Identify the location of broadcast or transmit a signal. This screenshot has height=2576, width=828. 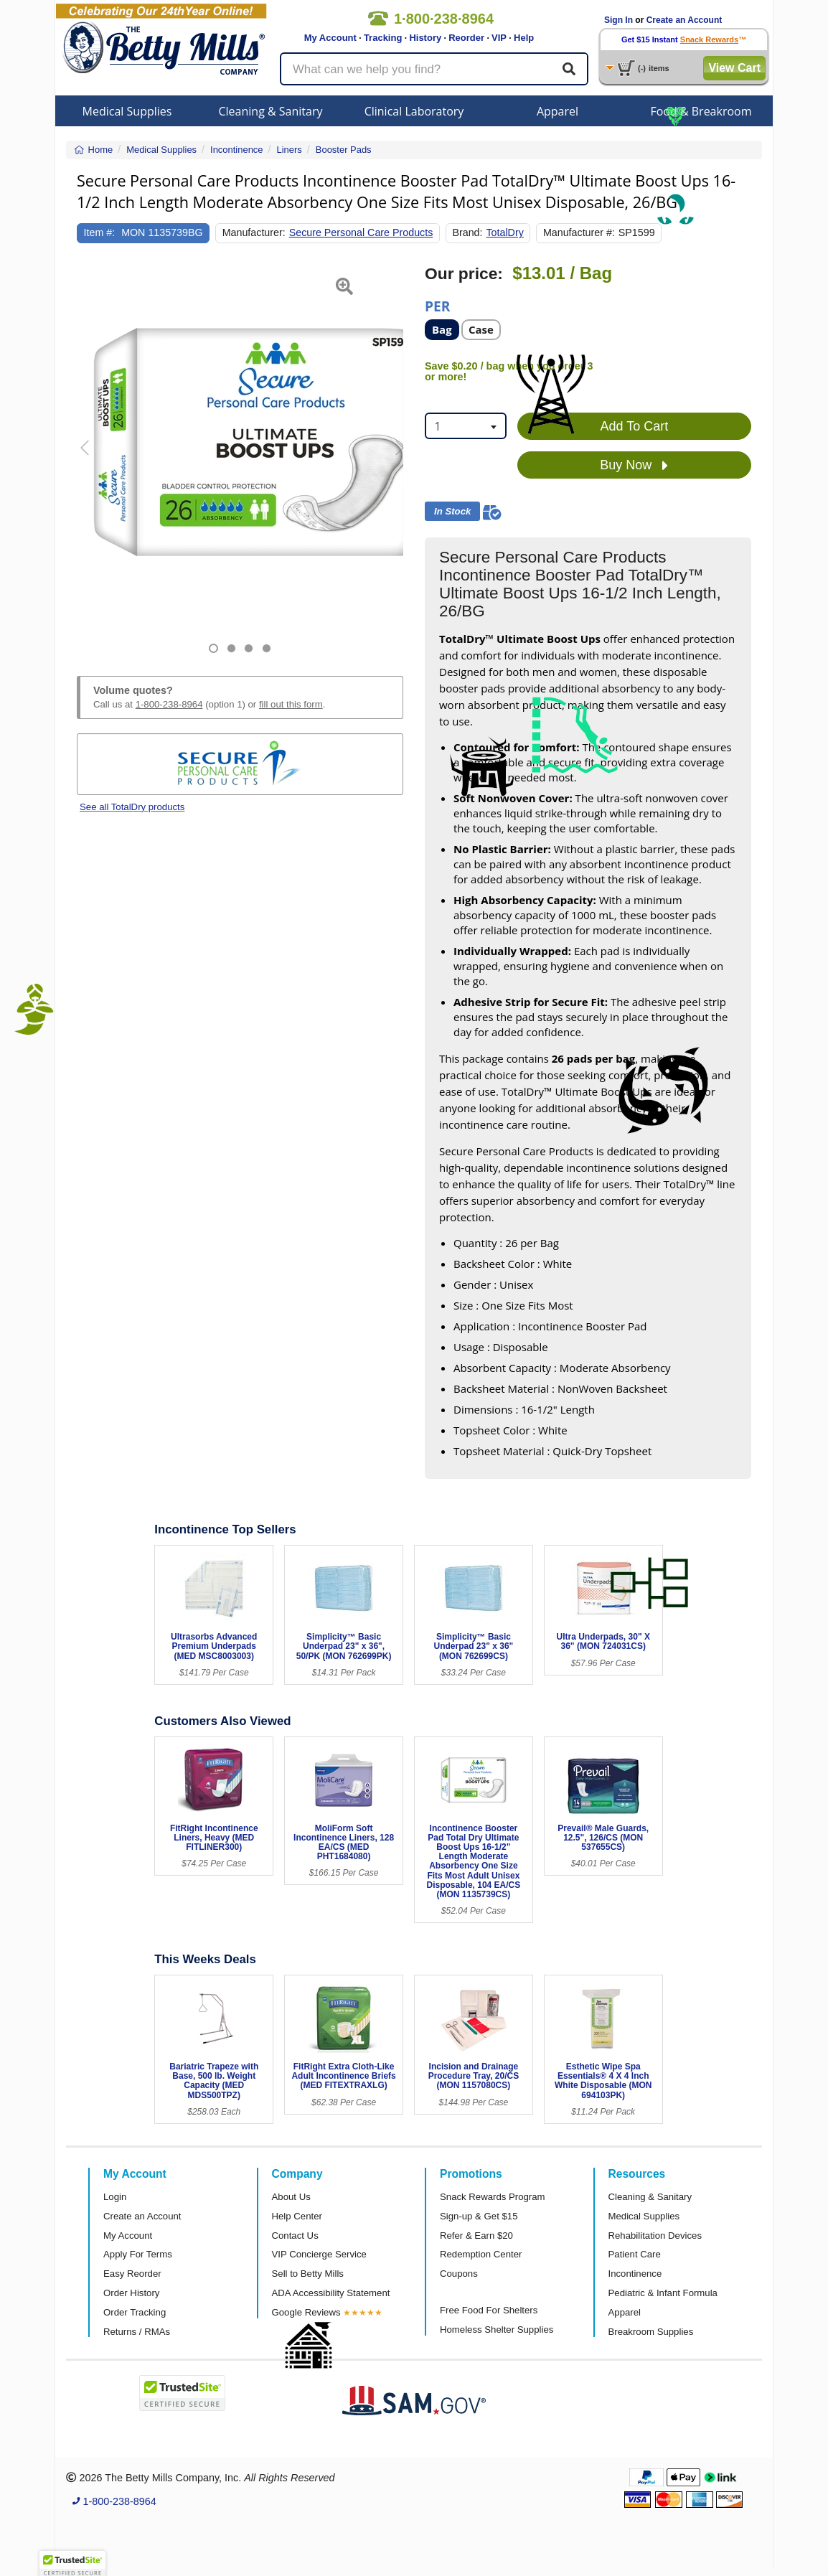
(551, 395).